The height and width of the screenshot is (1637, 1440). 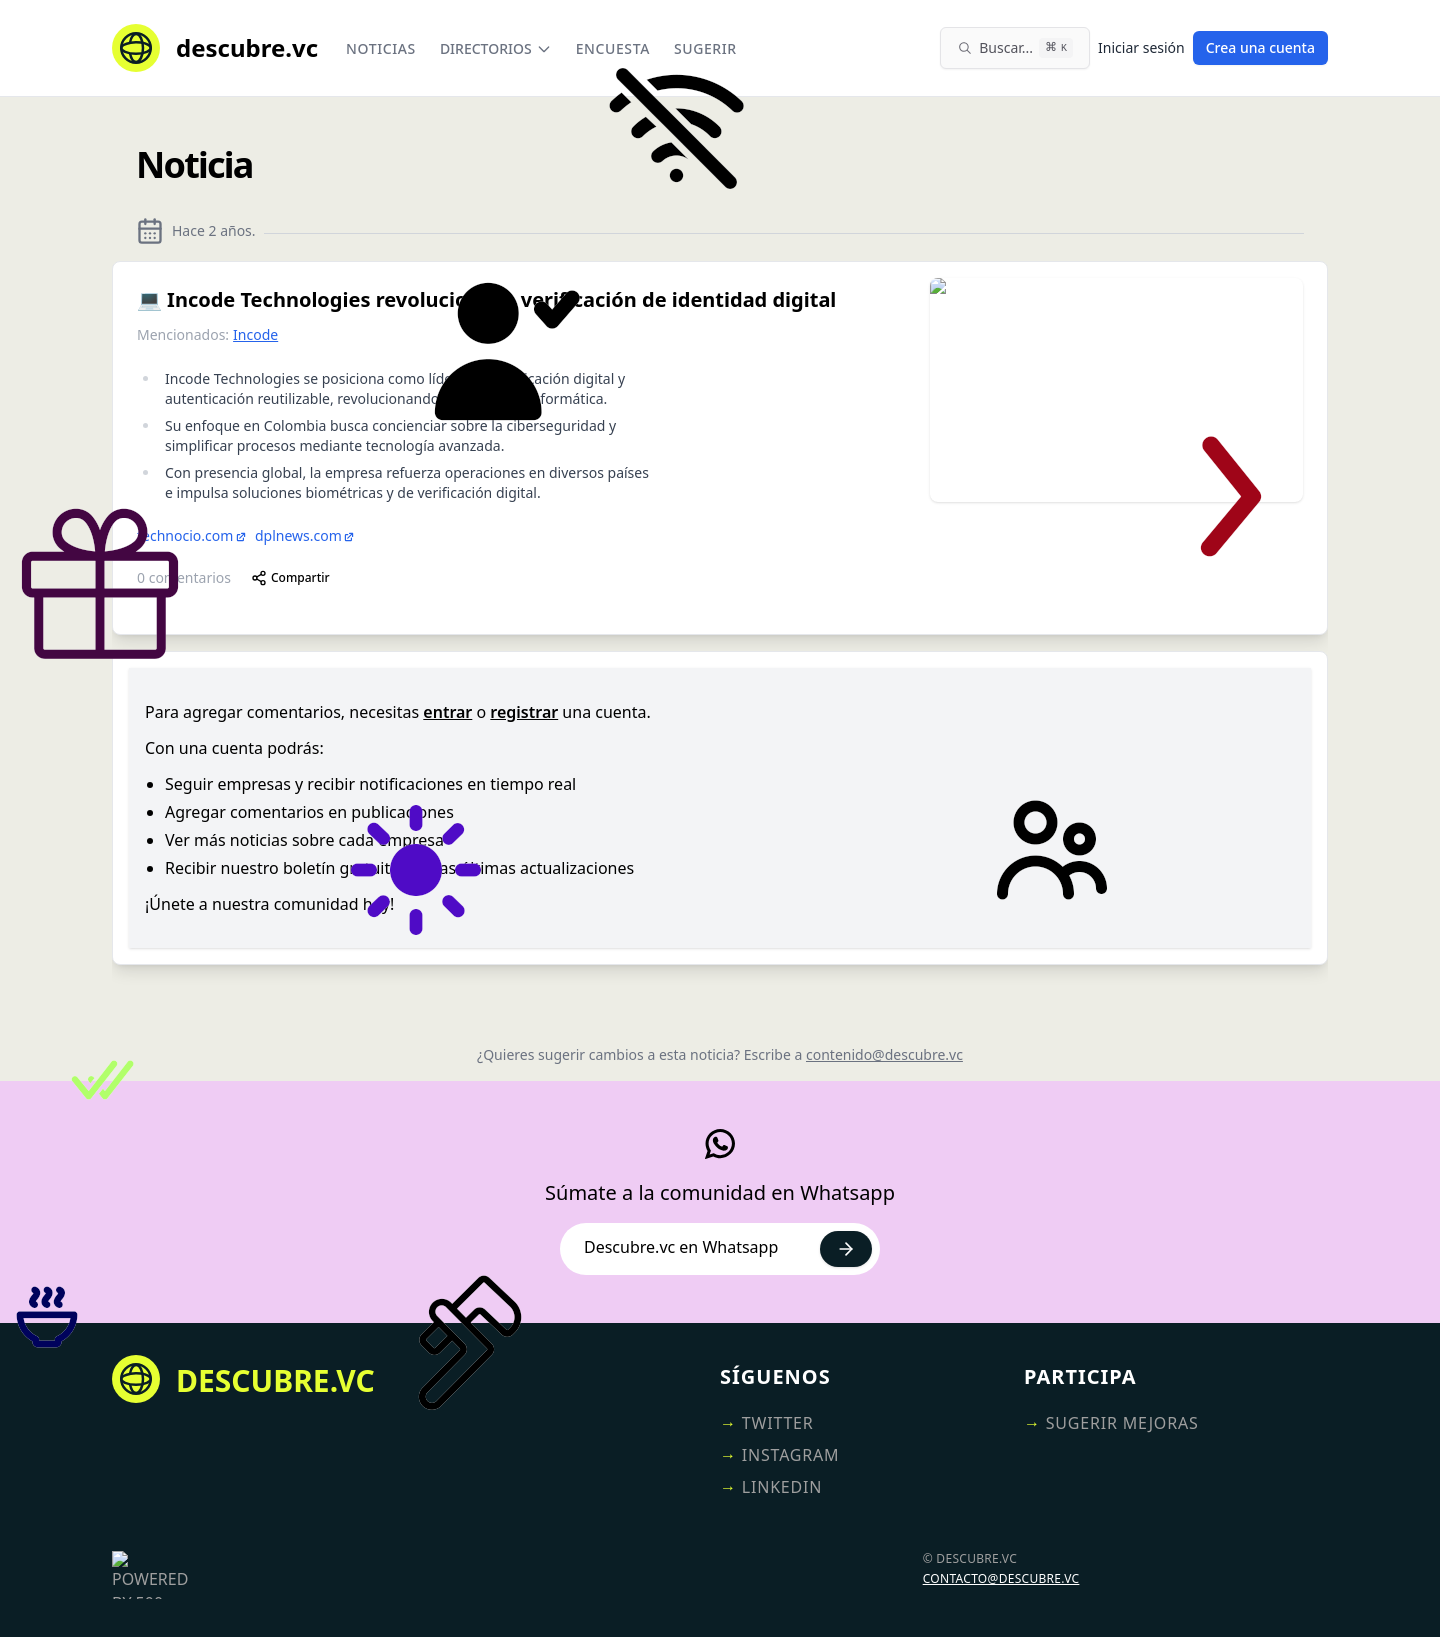 What do you see at coordinates (1052, 850) in the screenshot?
I see `view contacts or friends list` at bounding box center [1052, 850].